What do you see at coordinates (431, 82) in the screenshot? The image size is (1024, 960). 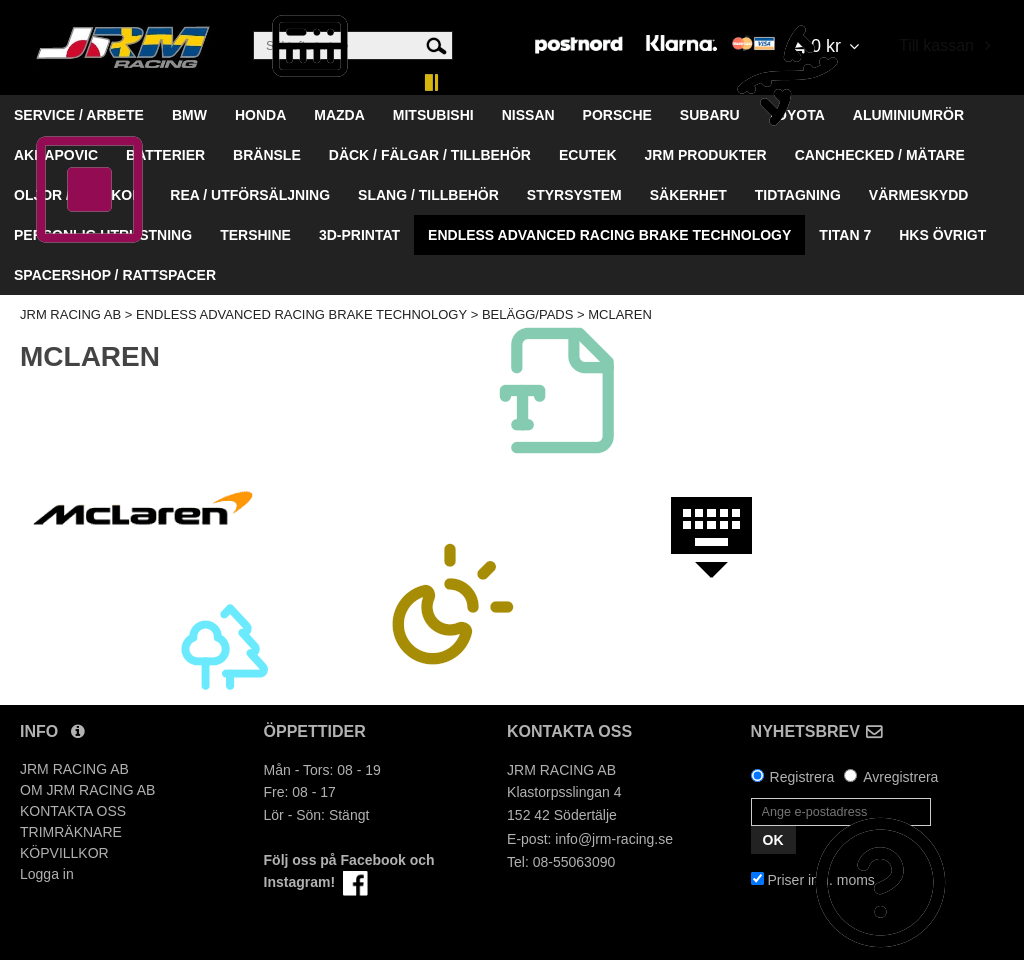 I see `open your journal or diary` at bounding box center [431, 82].